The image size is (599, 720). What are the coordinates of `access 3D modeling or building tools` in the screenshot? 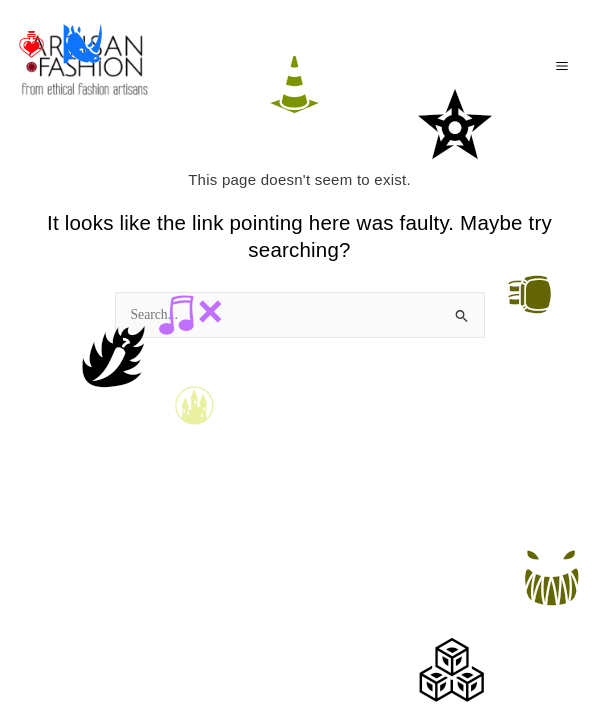 It's located at (451, 669).